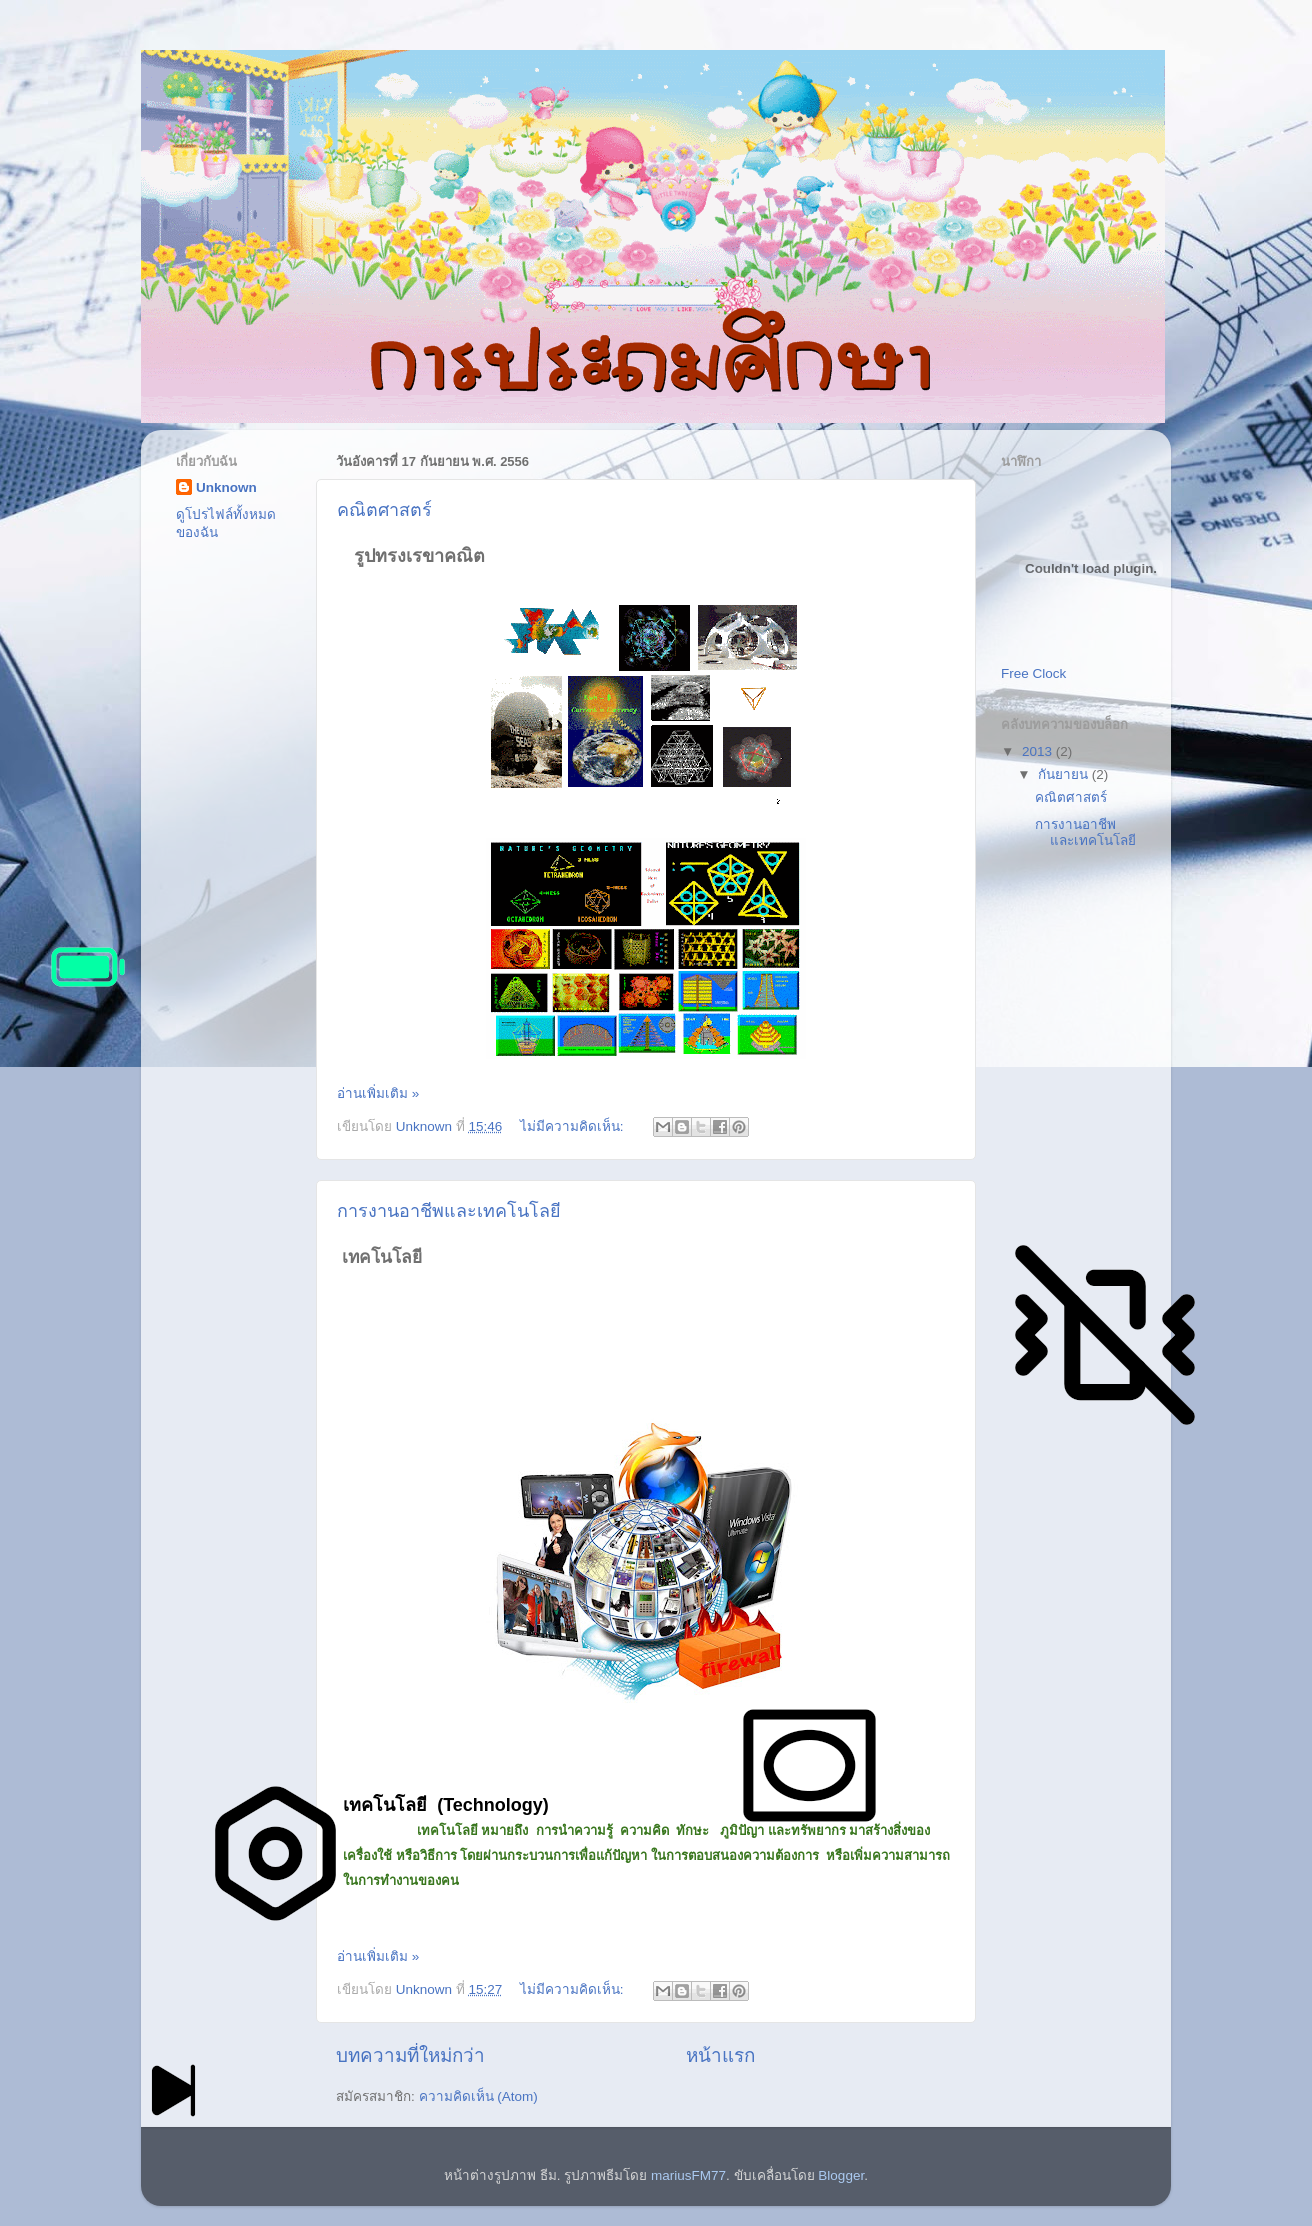  I want to click on apply vignette effect to photo, so click(809, 1765).